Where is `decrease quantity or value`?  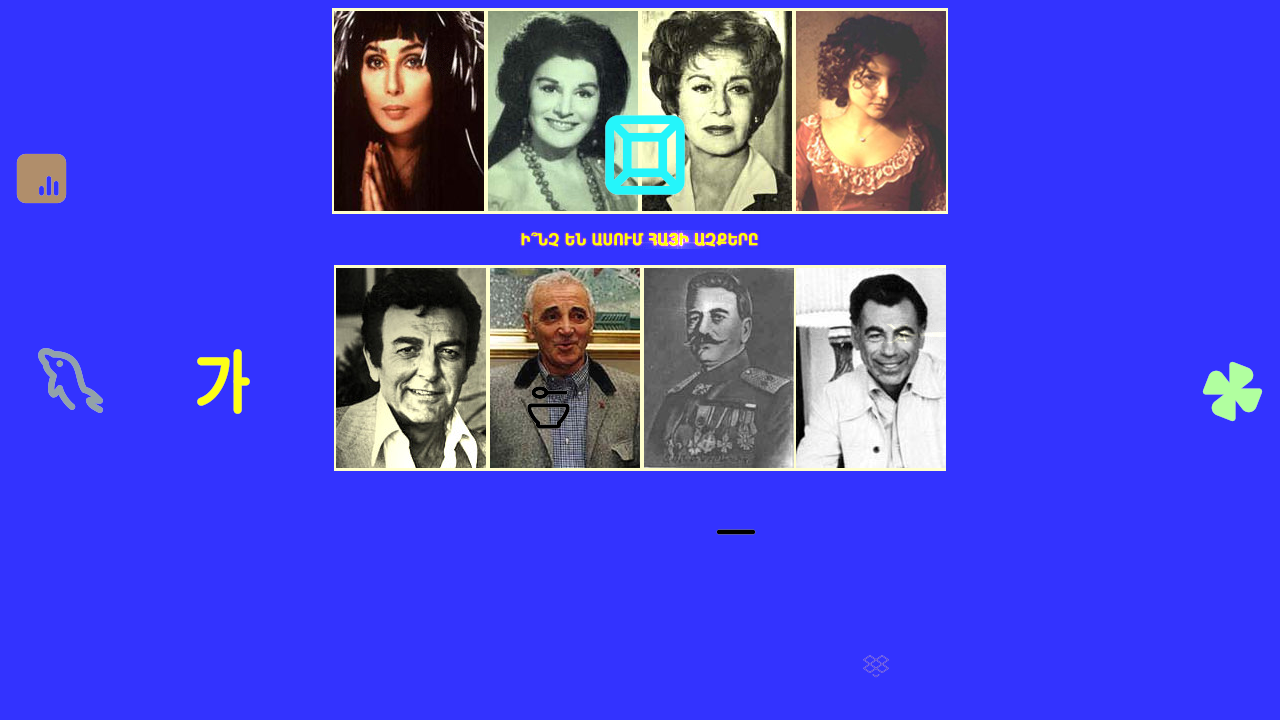 decrease quantity or value is located at coordinates (736, 532).